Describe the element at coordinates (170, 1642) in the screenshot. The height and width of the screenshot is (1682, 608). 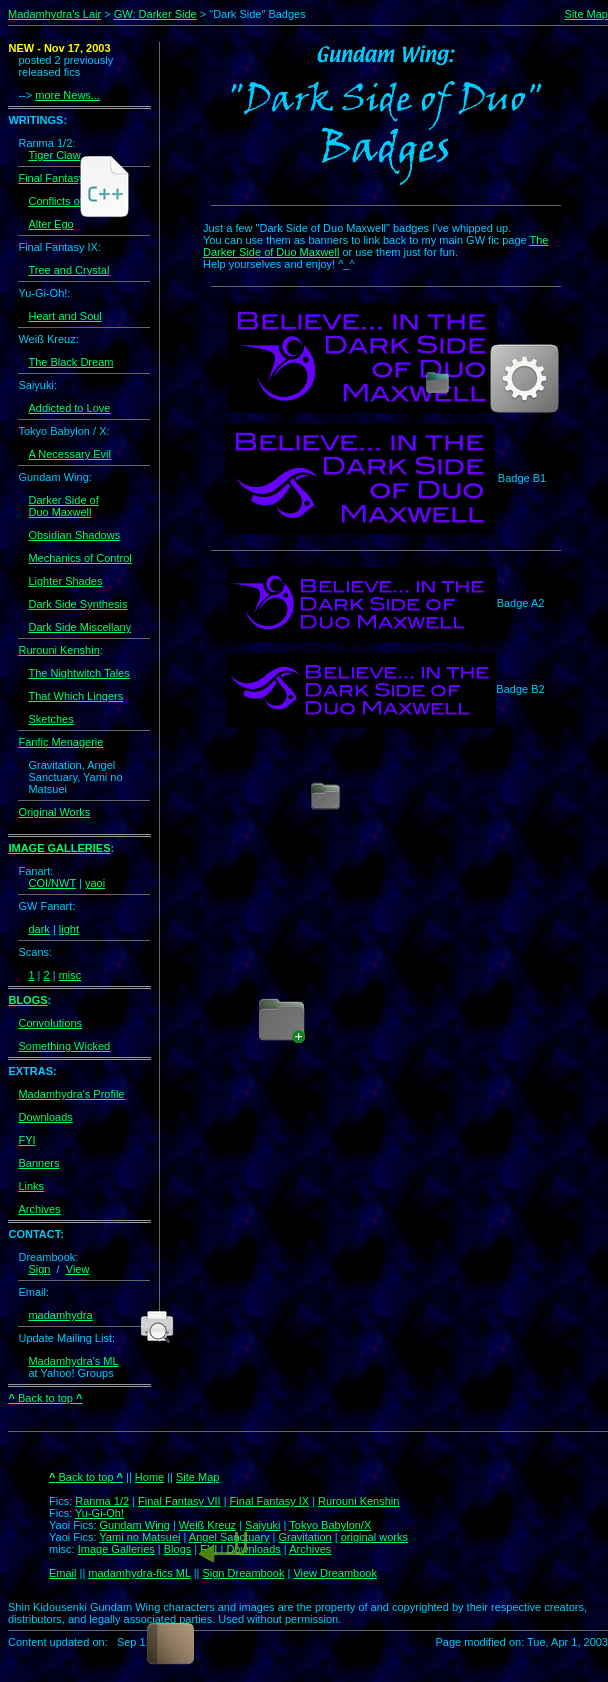
I see `access desktop folder` at that location.